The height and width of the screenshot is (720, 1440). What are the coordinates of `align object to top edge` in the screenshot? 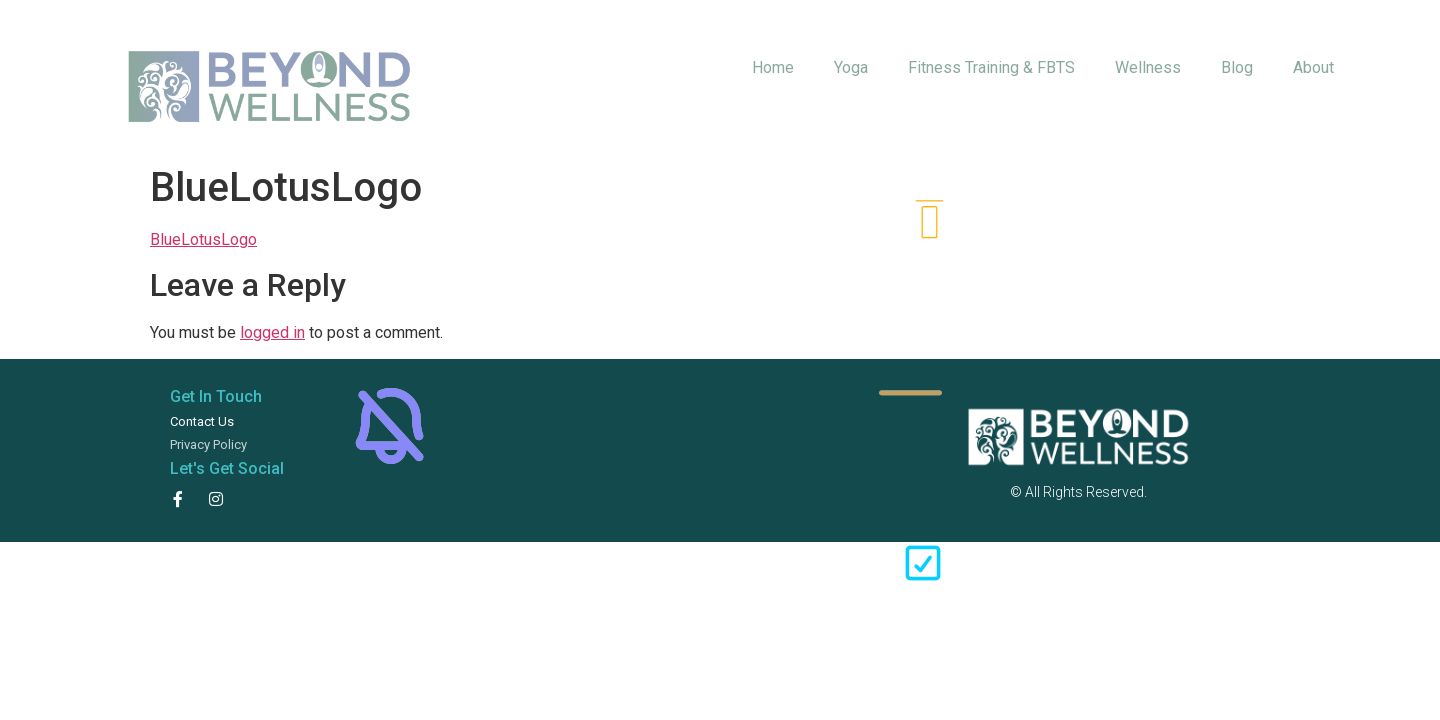 It's located at (929, 218).